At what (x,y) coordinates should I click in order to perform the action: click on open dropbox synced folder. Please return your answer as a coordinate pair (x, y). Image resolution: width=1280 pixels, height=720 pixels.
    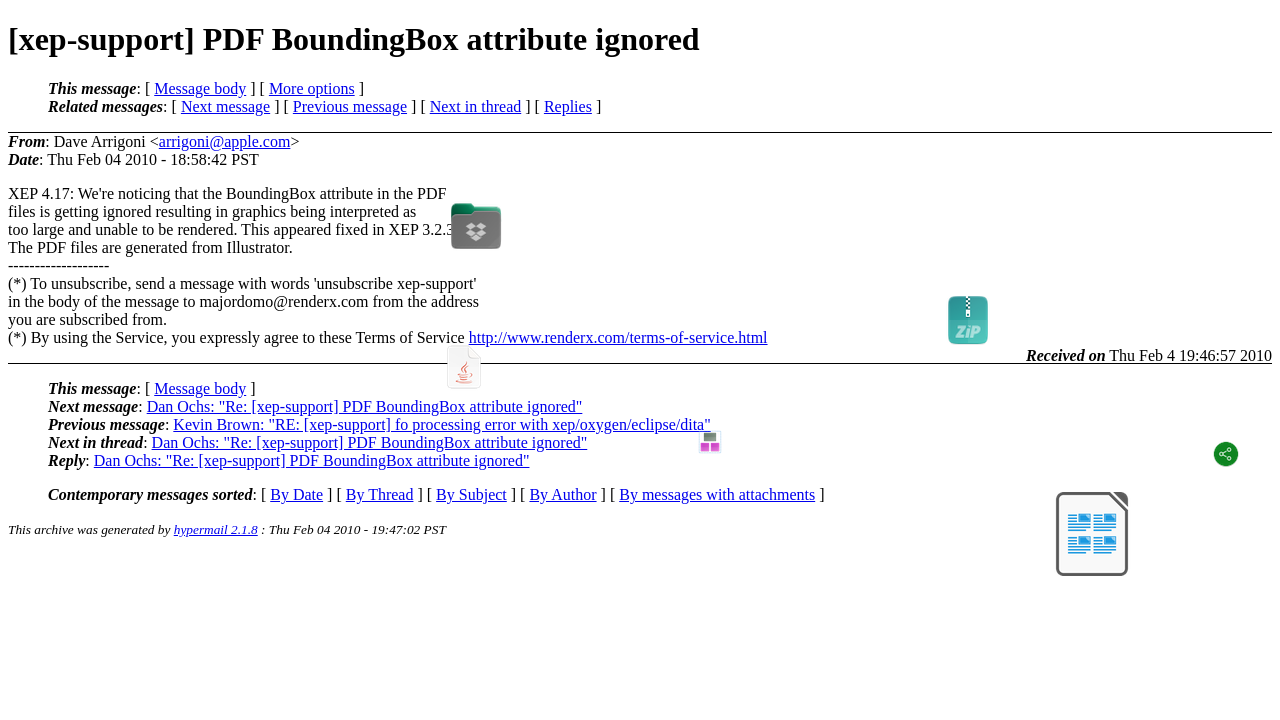
    Looking at the image, I should click on (476, 226).